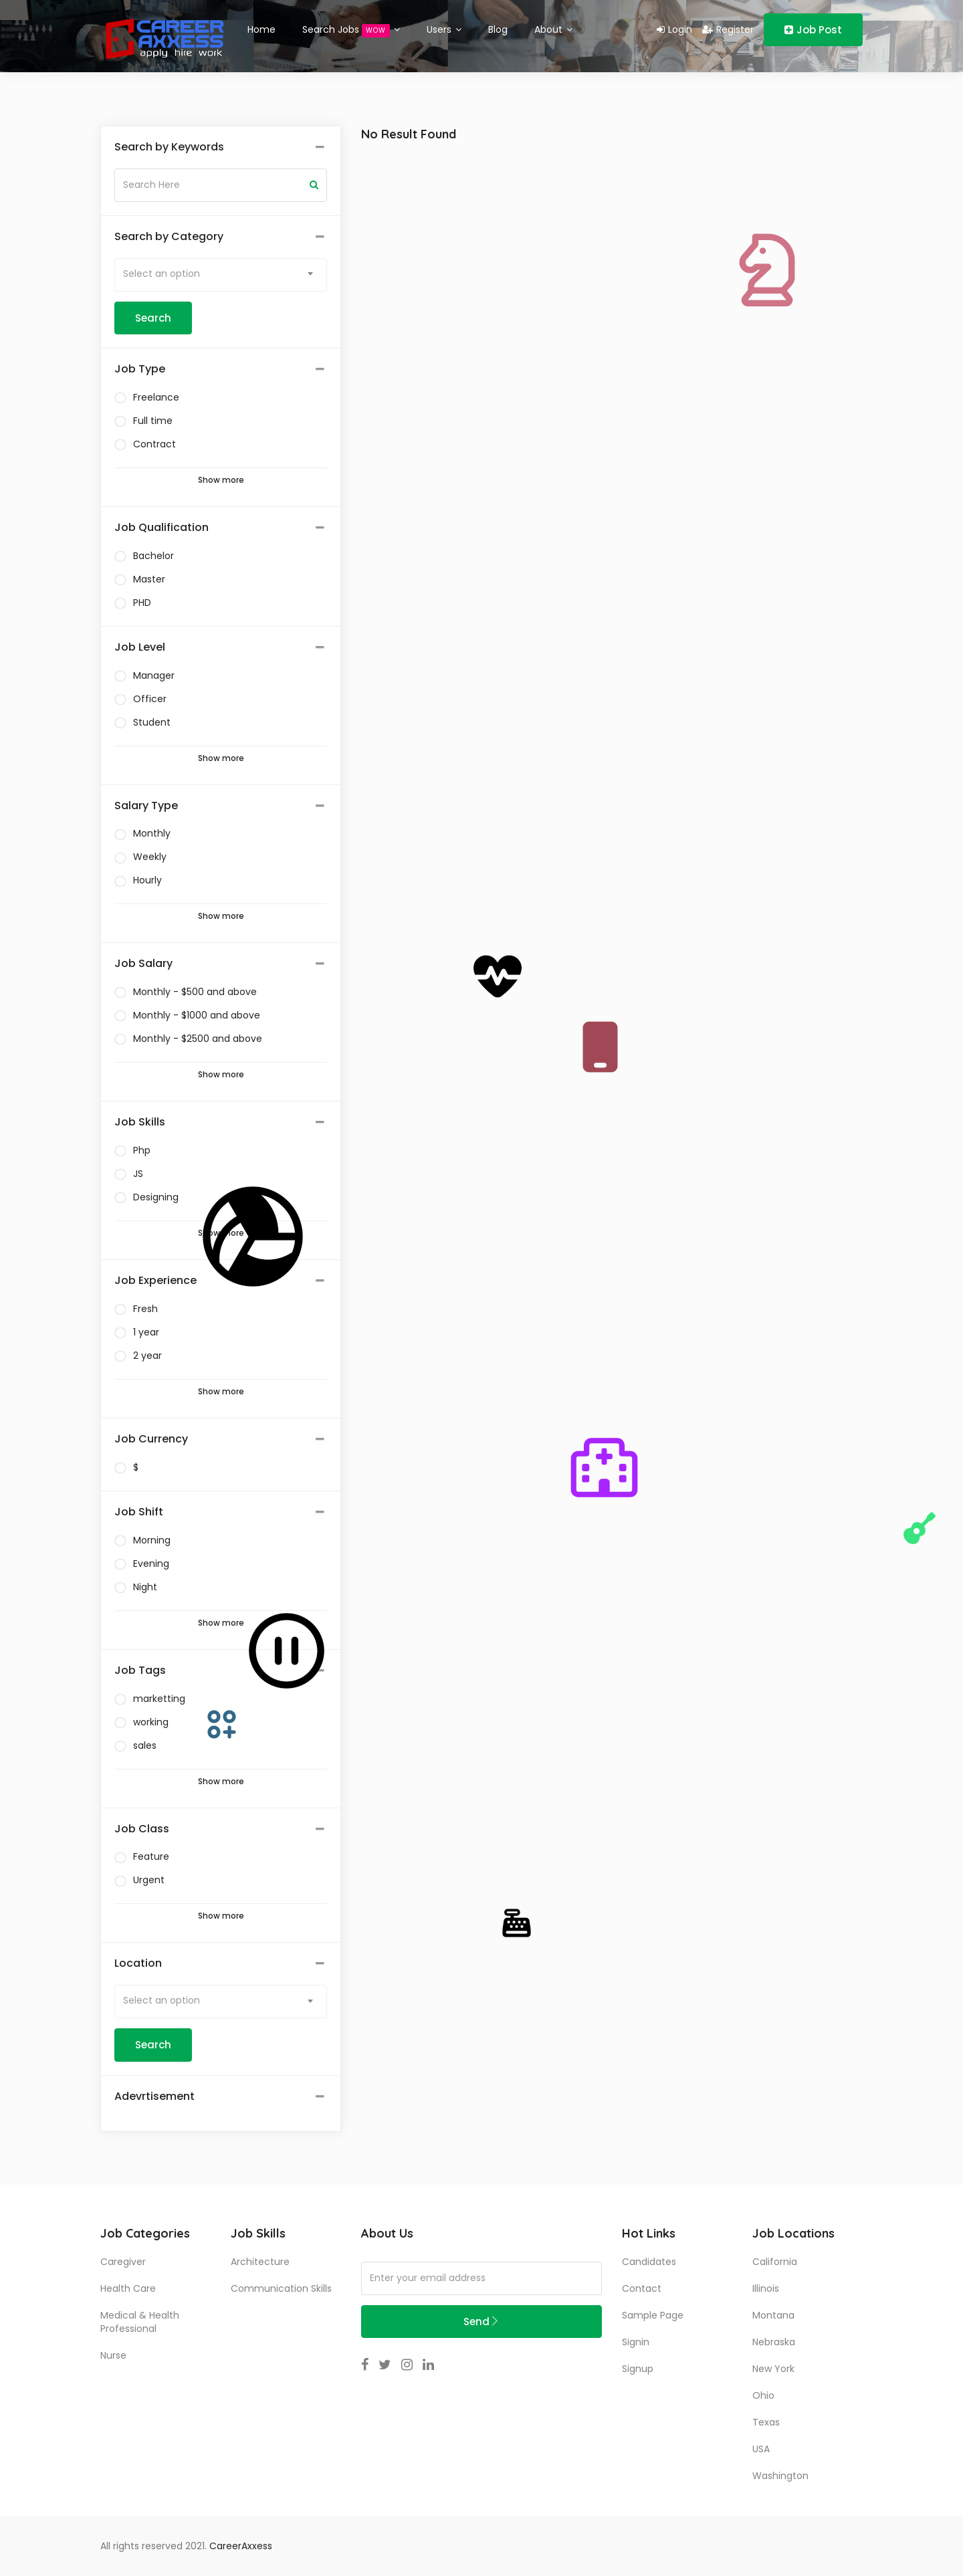 The width and height of the screenshot is (963, 2576). What do you see at coordinates (498, 976) in the screenshot?
I see `view health or fitness tracking data` at bounding box center [498, 976].